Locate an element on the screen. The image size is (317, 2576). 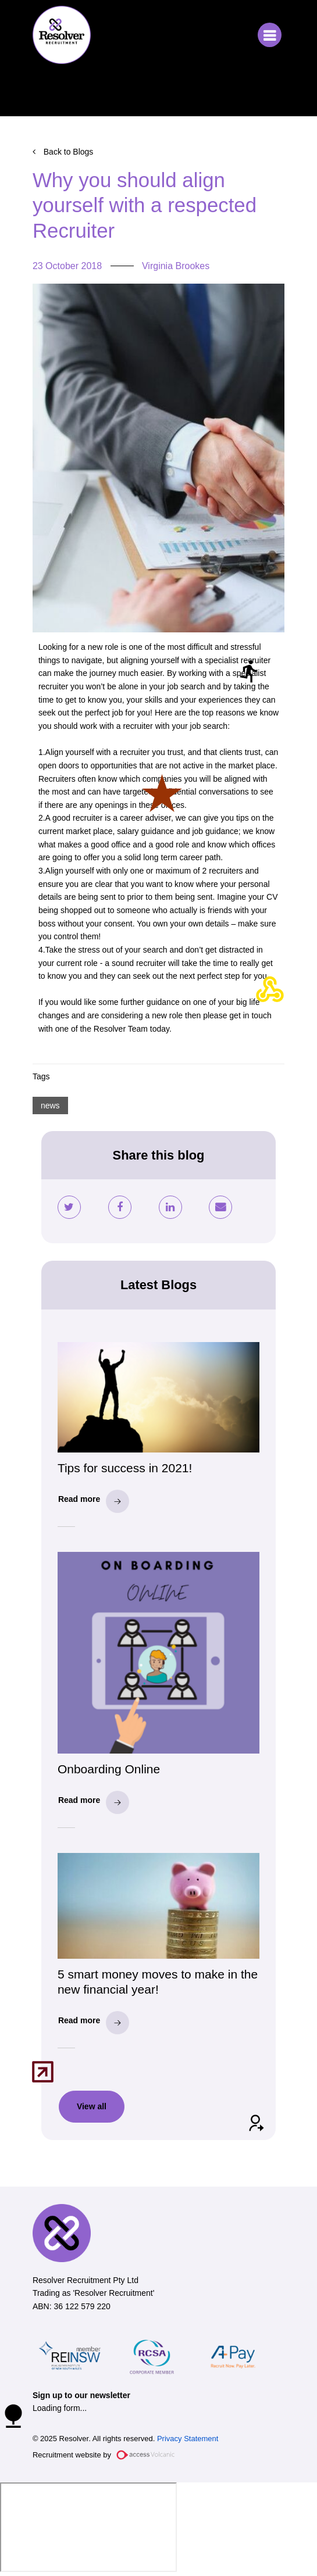
view pinned location on map is located at coordinates (13, 2415).